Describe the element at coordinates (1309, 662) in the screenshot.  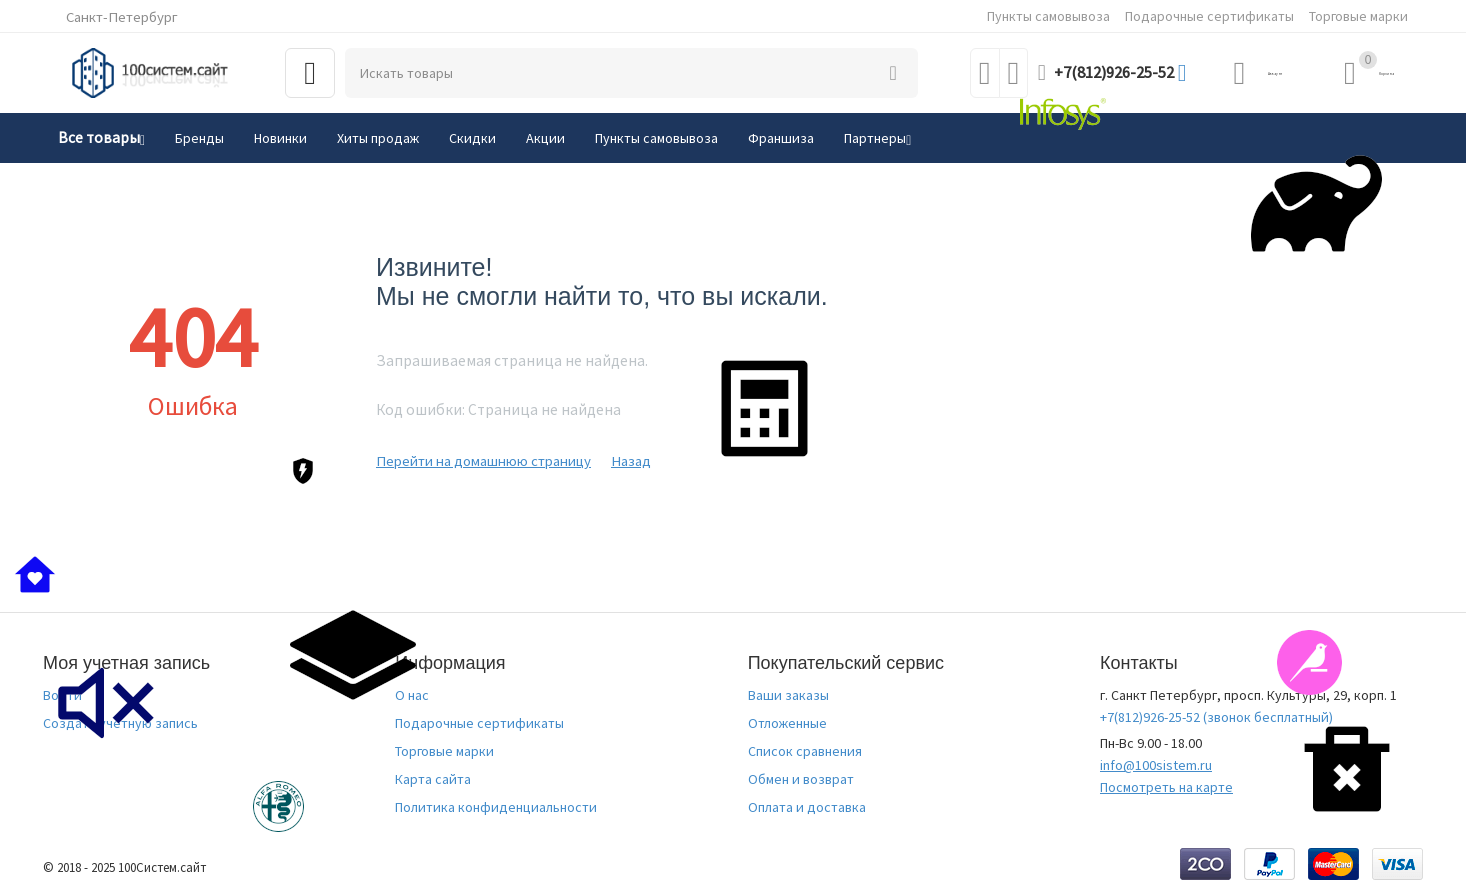
I see `open Dataiku application` at that location.